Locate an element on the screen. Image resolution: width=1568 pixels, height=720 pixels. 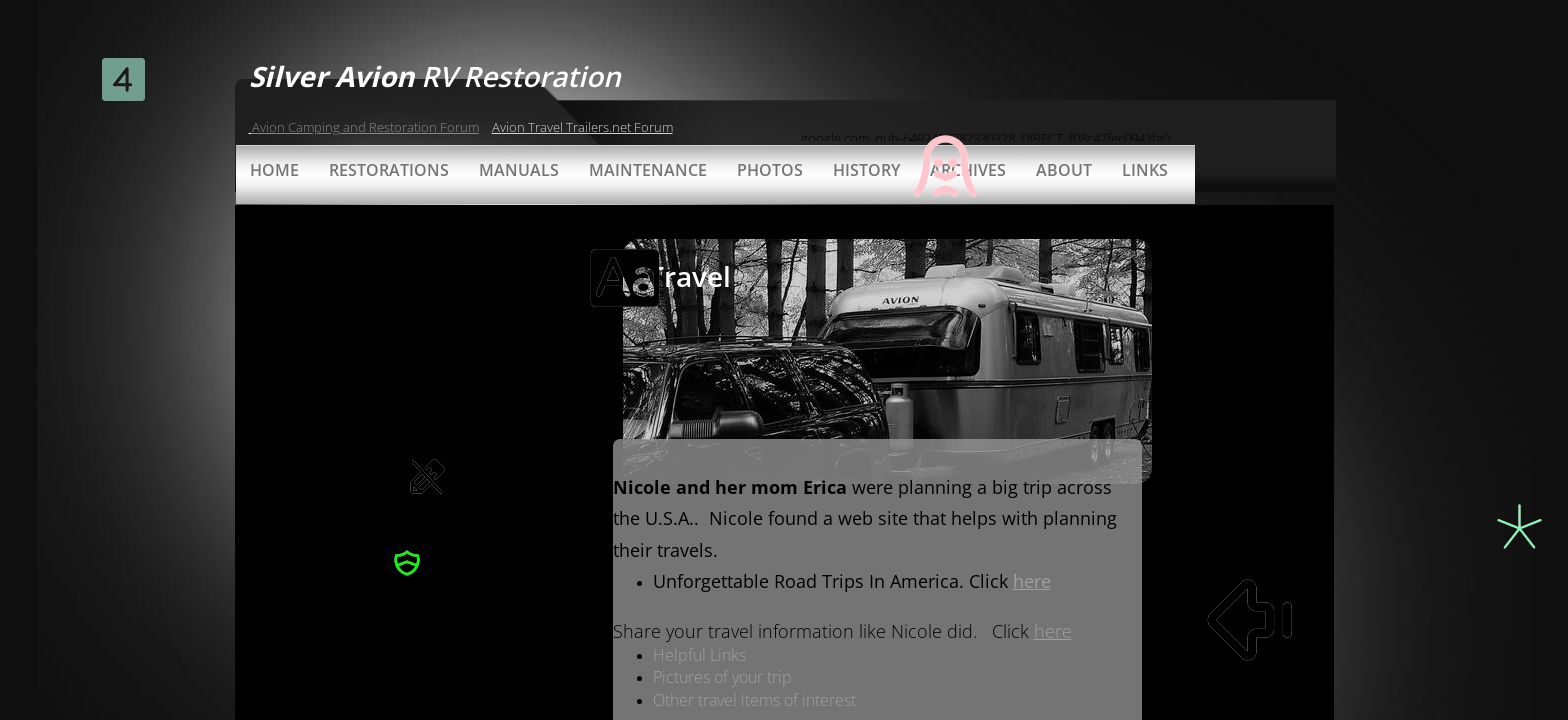
indicates linux operating system compatibility is located at coordinates (945, 169).